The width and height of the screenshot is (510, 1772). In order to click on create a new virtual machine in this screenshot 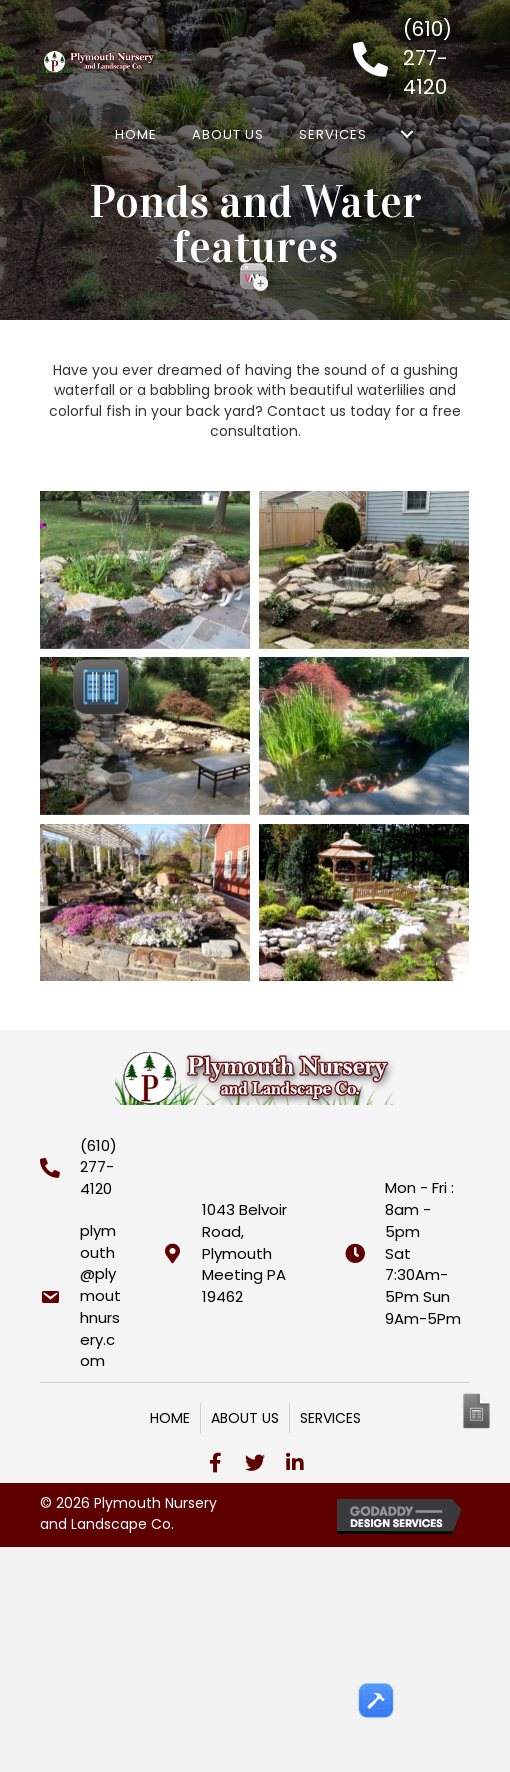, I will do `click(253, 276)`.